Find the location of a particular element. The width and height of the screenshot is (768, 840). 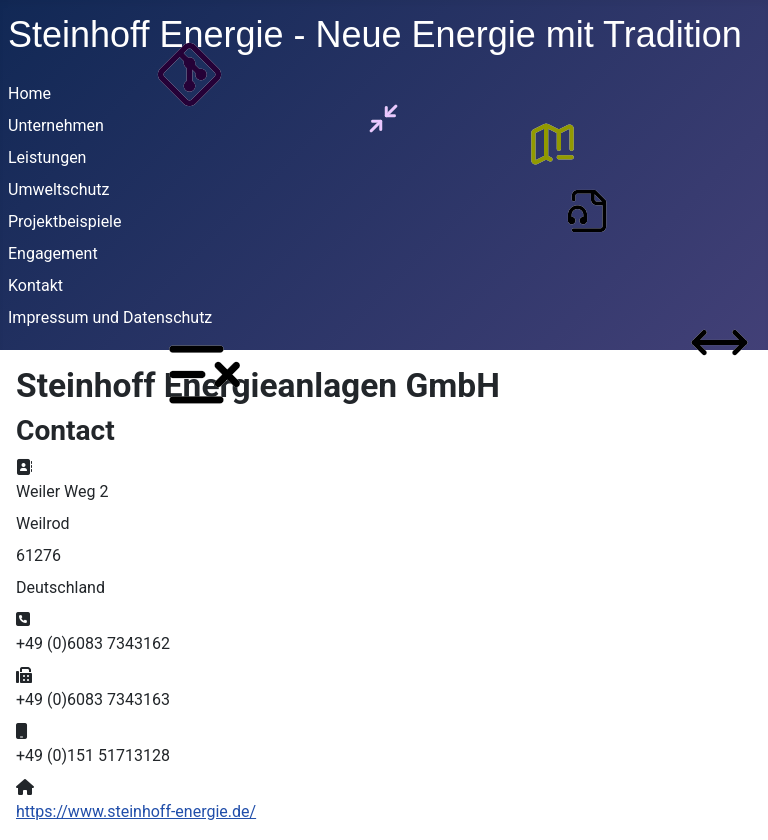

remove a location from the map is located at coordinates (552, 144).